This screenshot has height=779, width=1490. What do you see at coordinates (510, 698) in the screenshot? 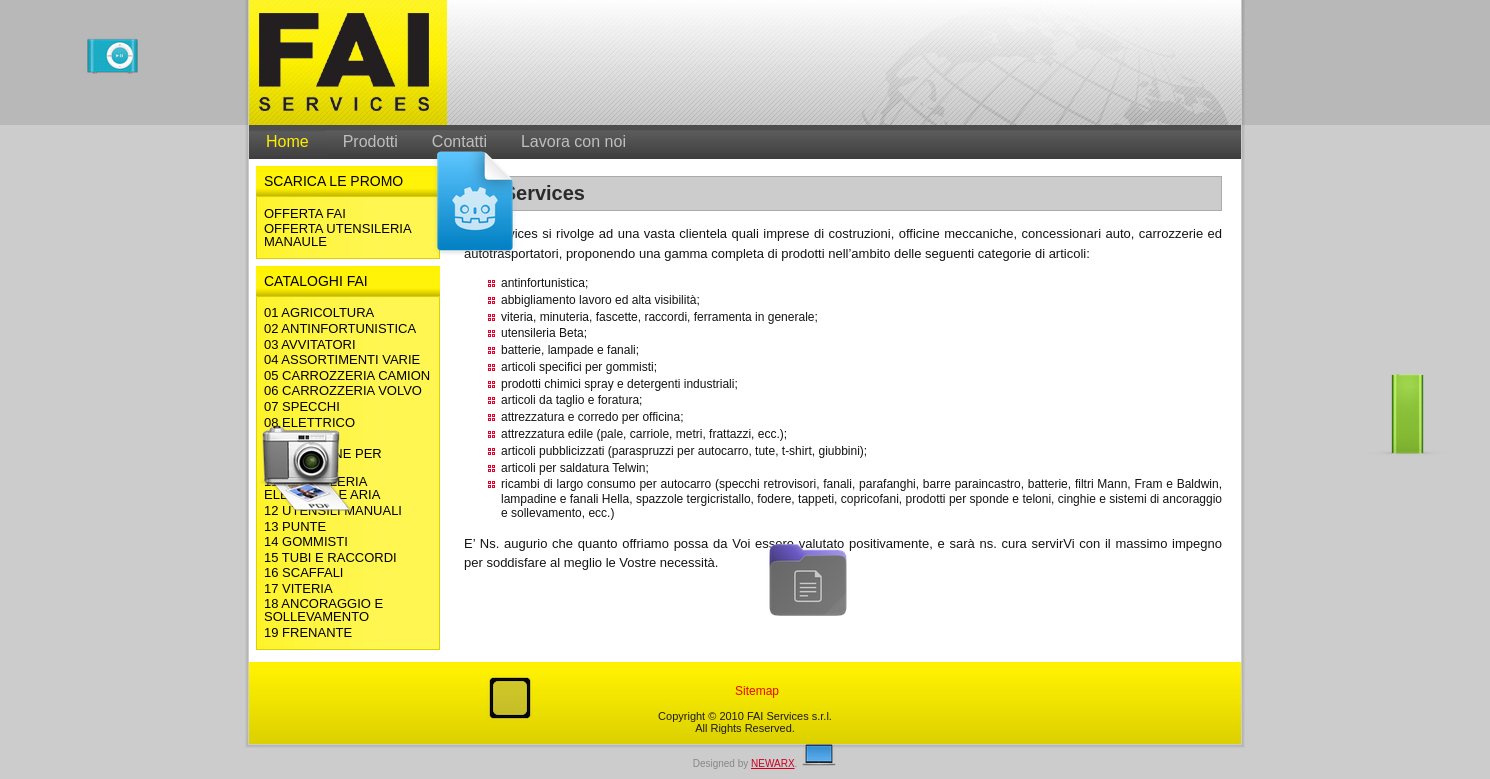
I see `iPod nano device in sidebar` at bounding box center [510, 698].